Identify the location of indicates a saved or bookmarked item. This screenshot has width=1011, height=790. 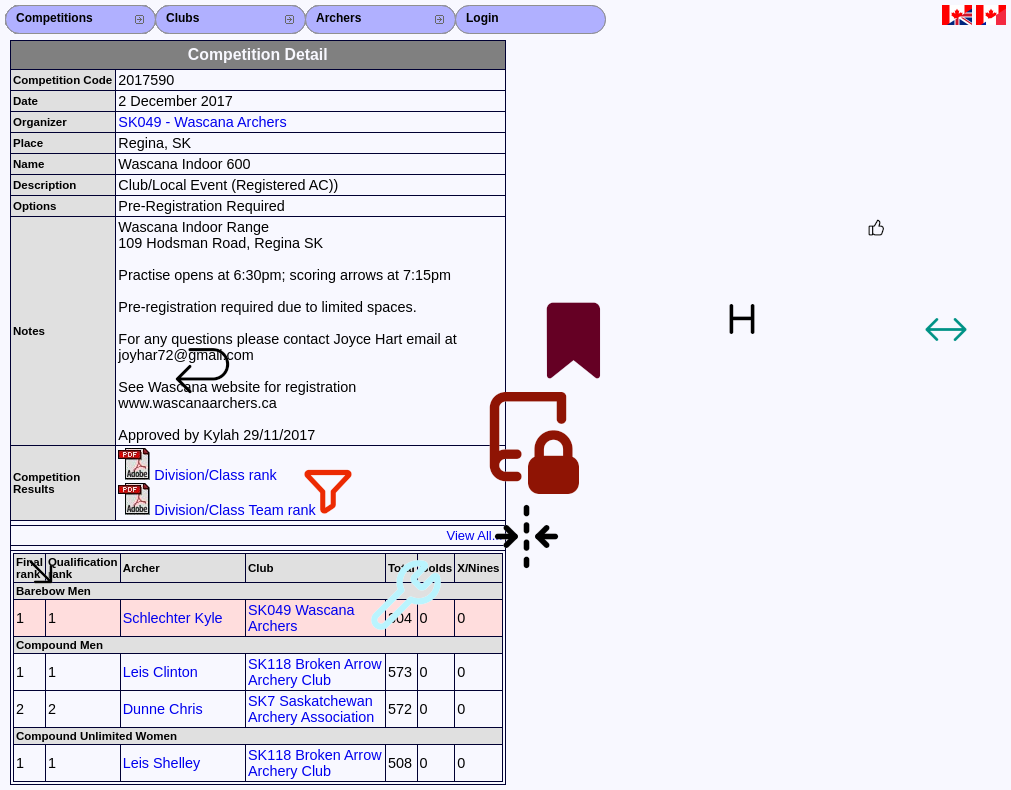
(573, 340).